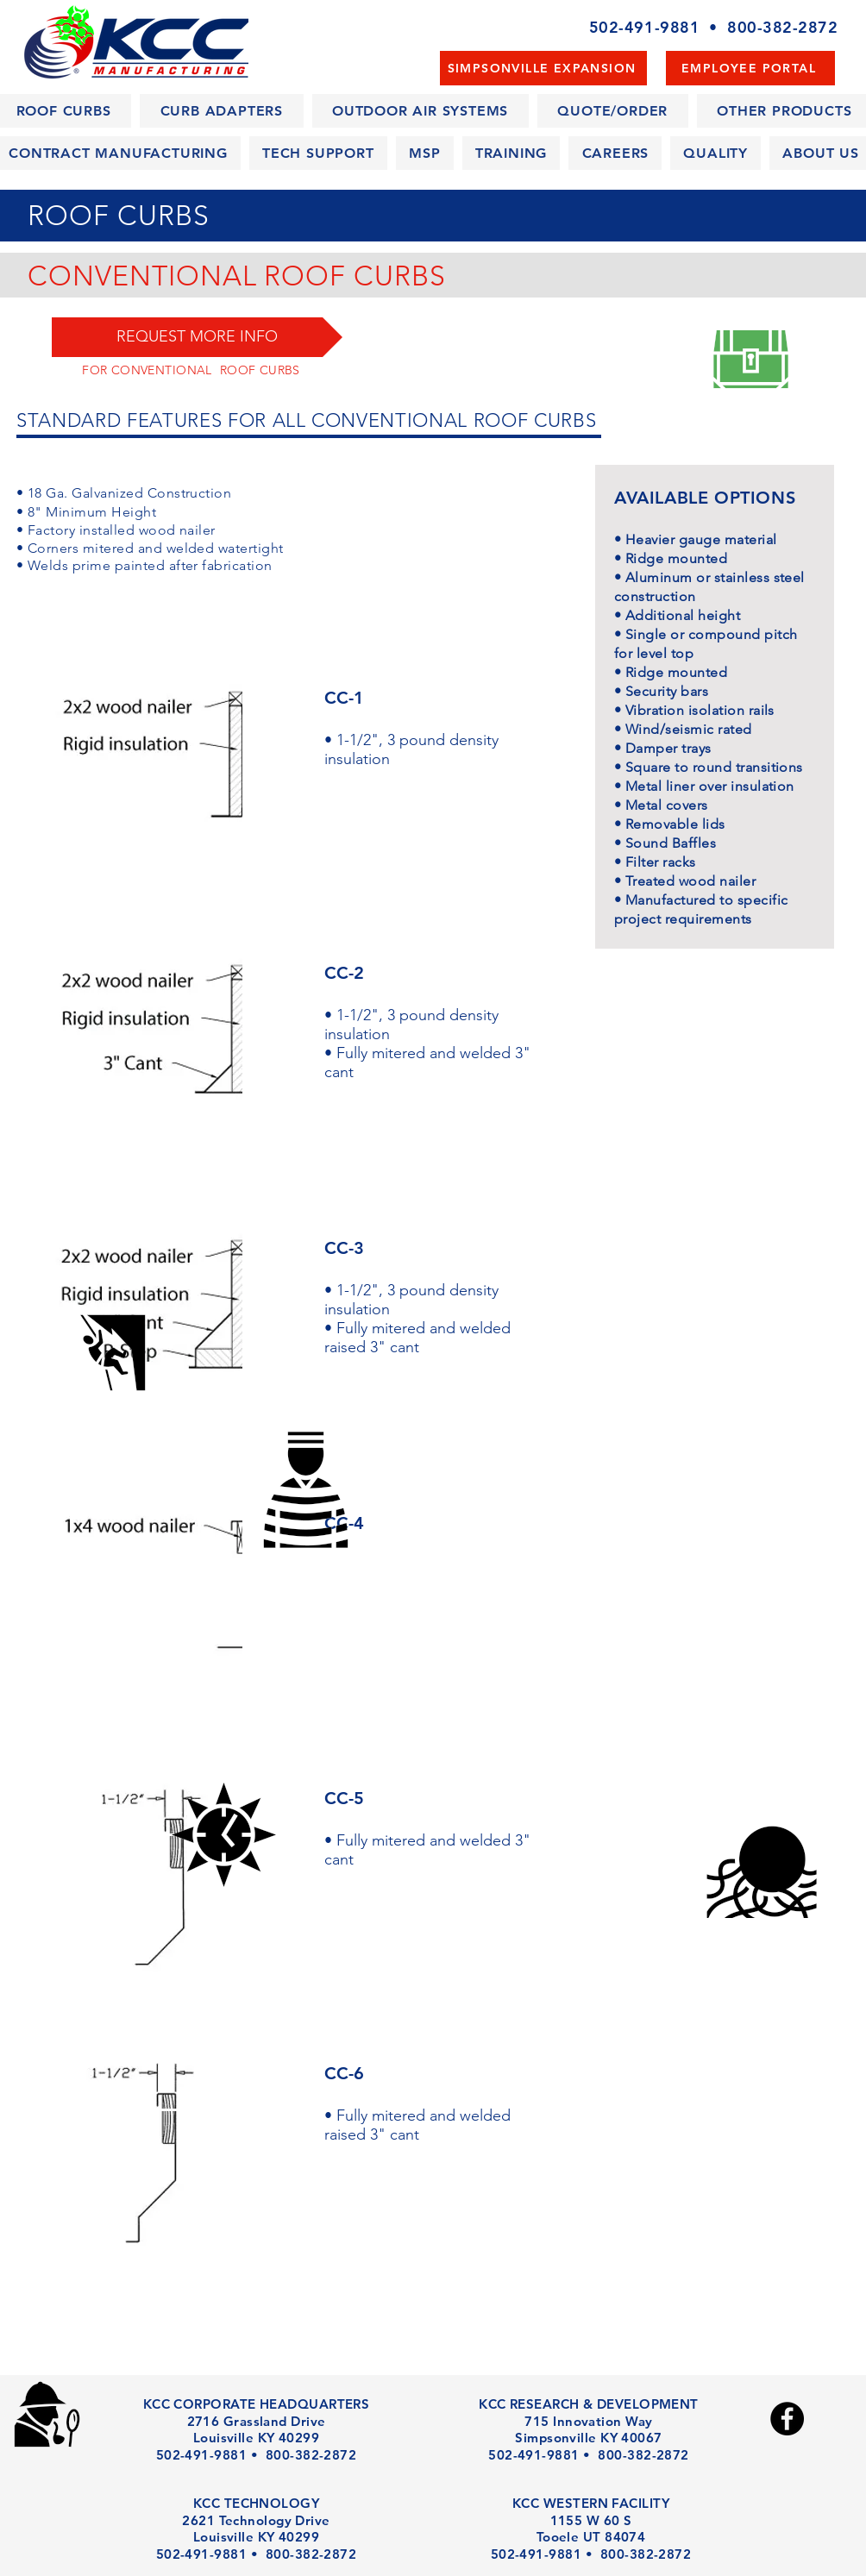 The image size is (866, 2576). What do you see at coordinates (74, 25) in the screenshot?
I see `a throwing star or shuriken weapon in a game inventory` at bounding box center [74, 25].